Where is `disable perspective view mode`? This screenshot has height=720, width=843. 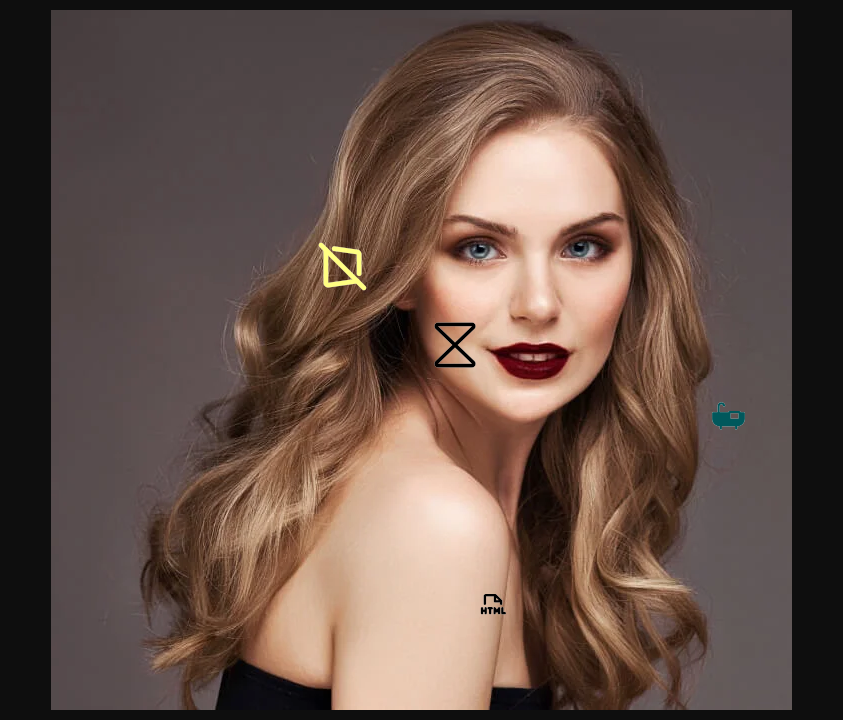
disable perspective view mode is located at coordinates (342, 266).